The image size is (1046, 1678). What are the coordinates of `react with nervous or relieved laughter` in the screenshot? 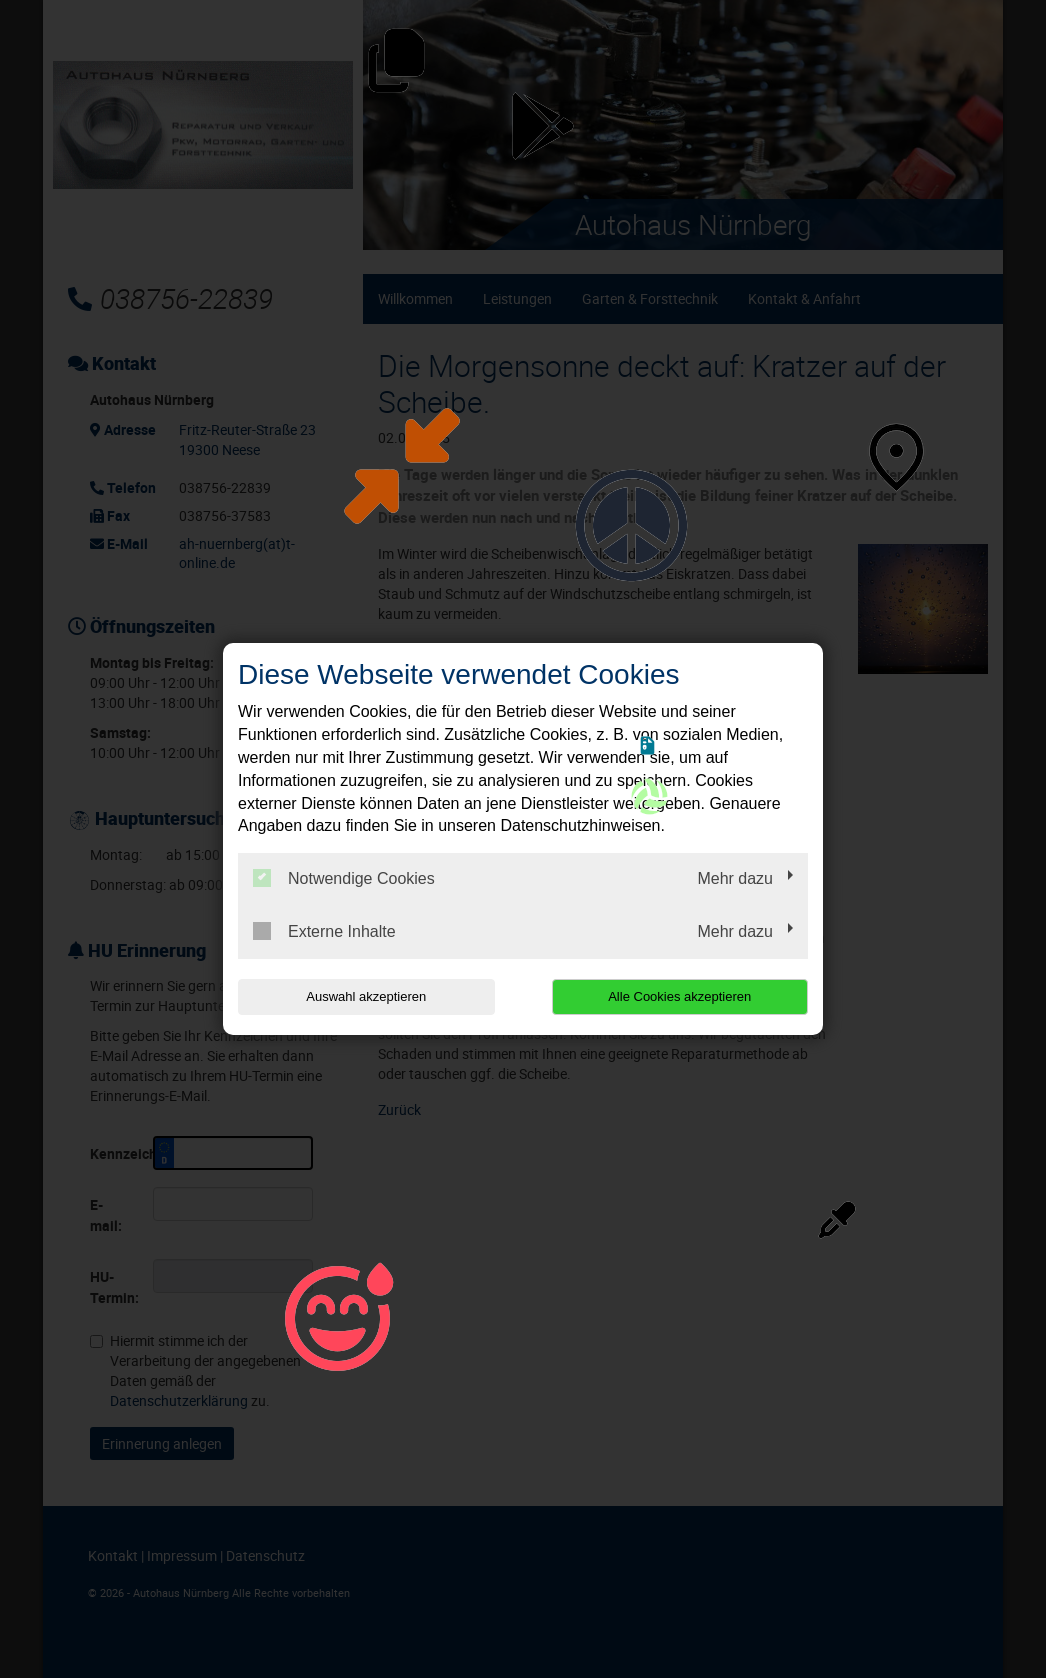 It's located at (337, 1318).